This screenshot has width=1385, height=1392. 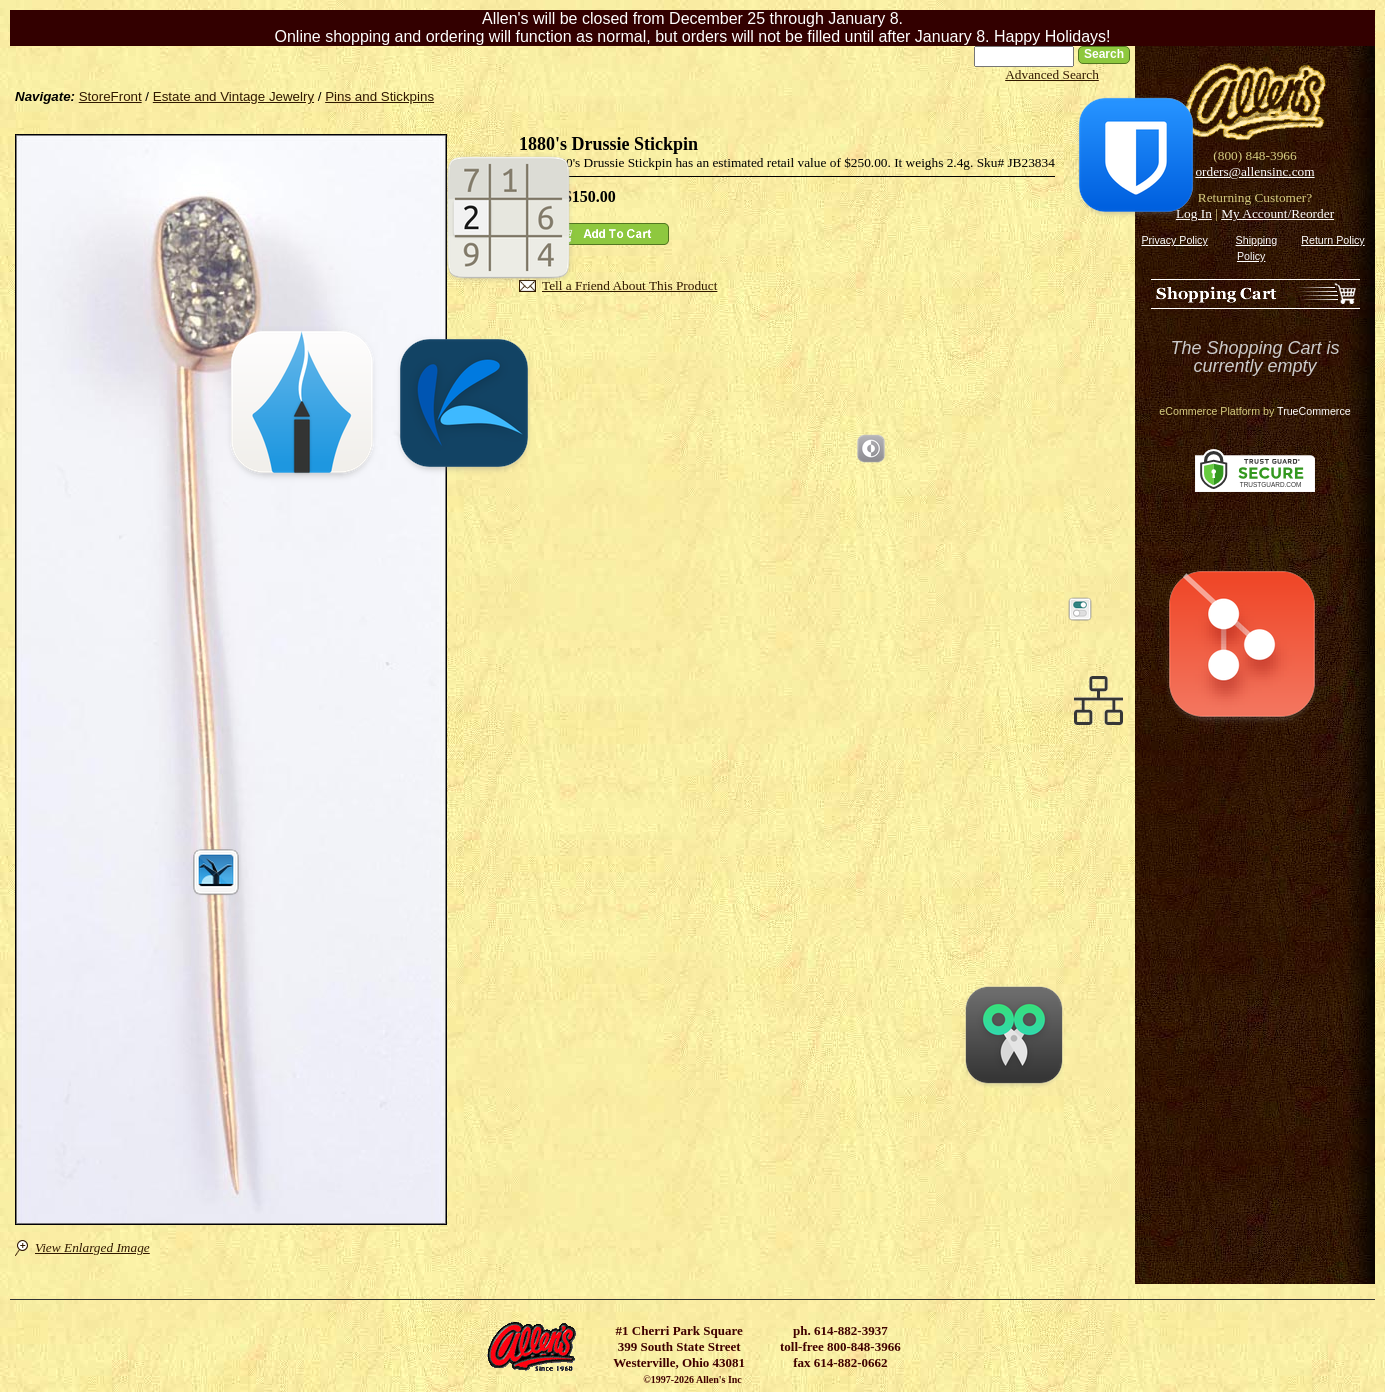 What do you see at coordinates (464, 403) in the screenshot?
I see `launch the KaOS linux distribution app` at bounding box center [464, 403].